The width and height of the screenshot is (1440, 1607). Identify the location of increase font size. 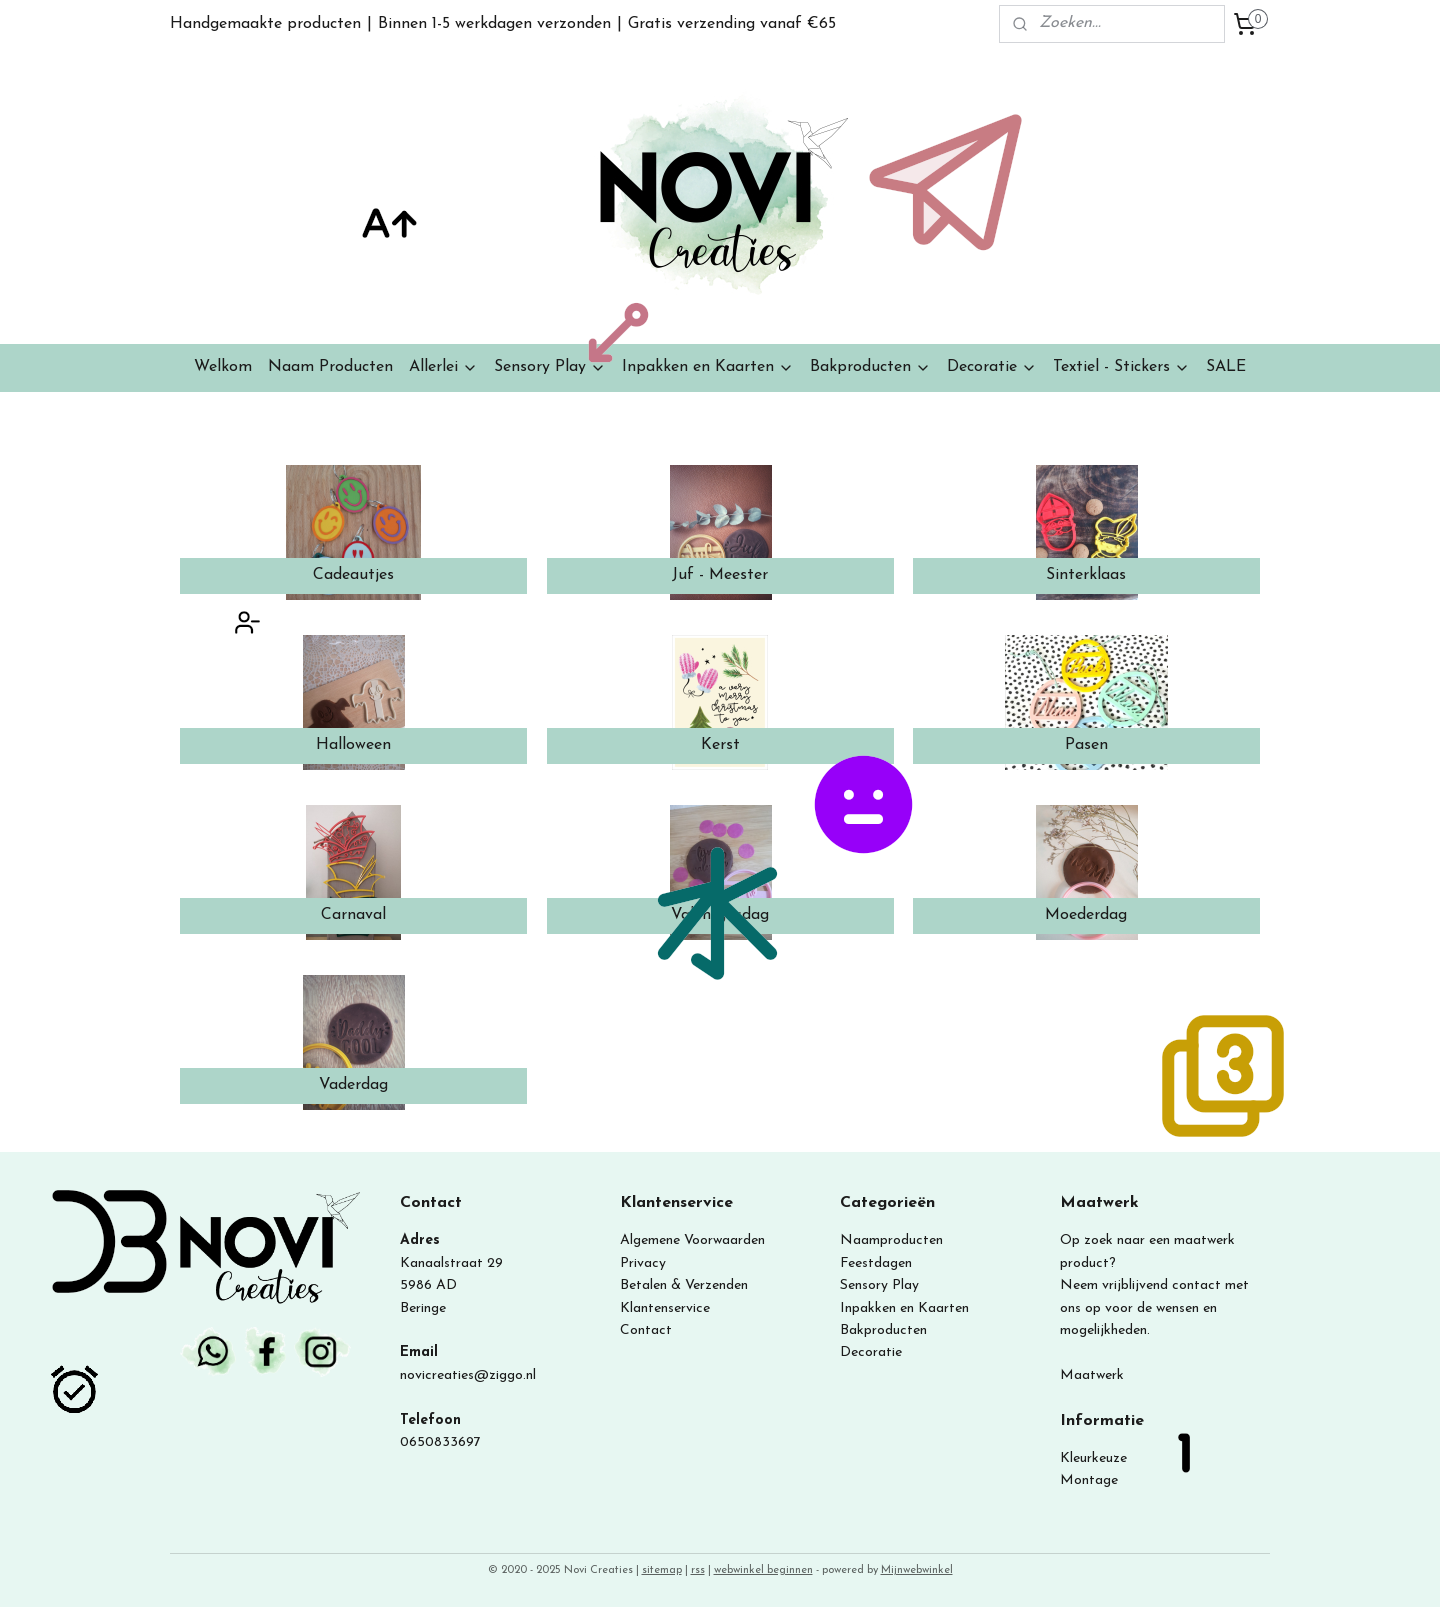
(389, 225).